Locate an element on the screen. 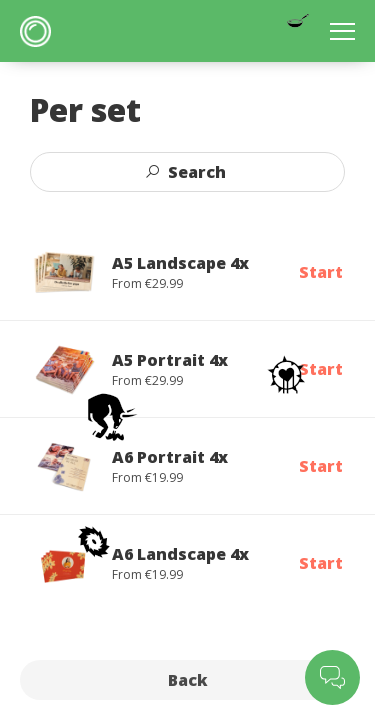 The height and width of the screenshot is (720, 375). indicates damage or health loss in a game is located at coordinates (286, 374).